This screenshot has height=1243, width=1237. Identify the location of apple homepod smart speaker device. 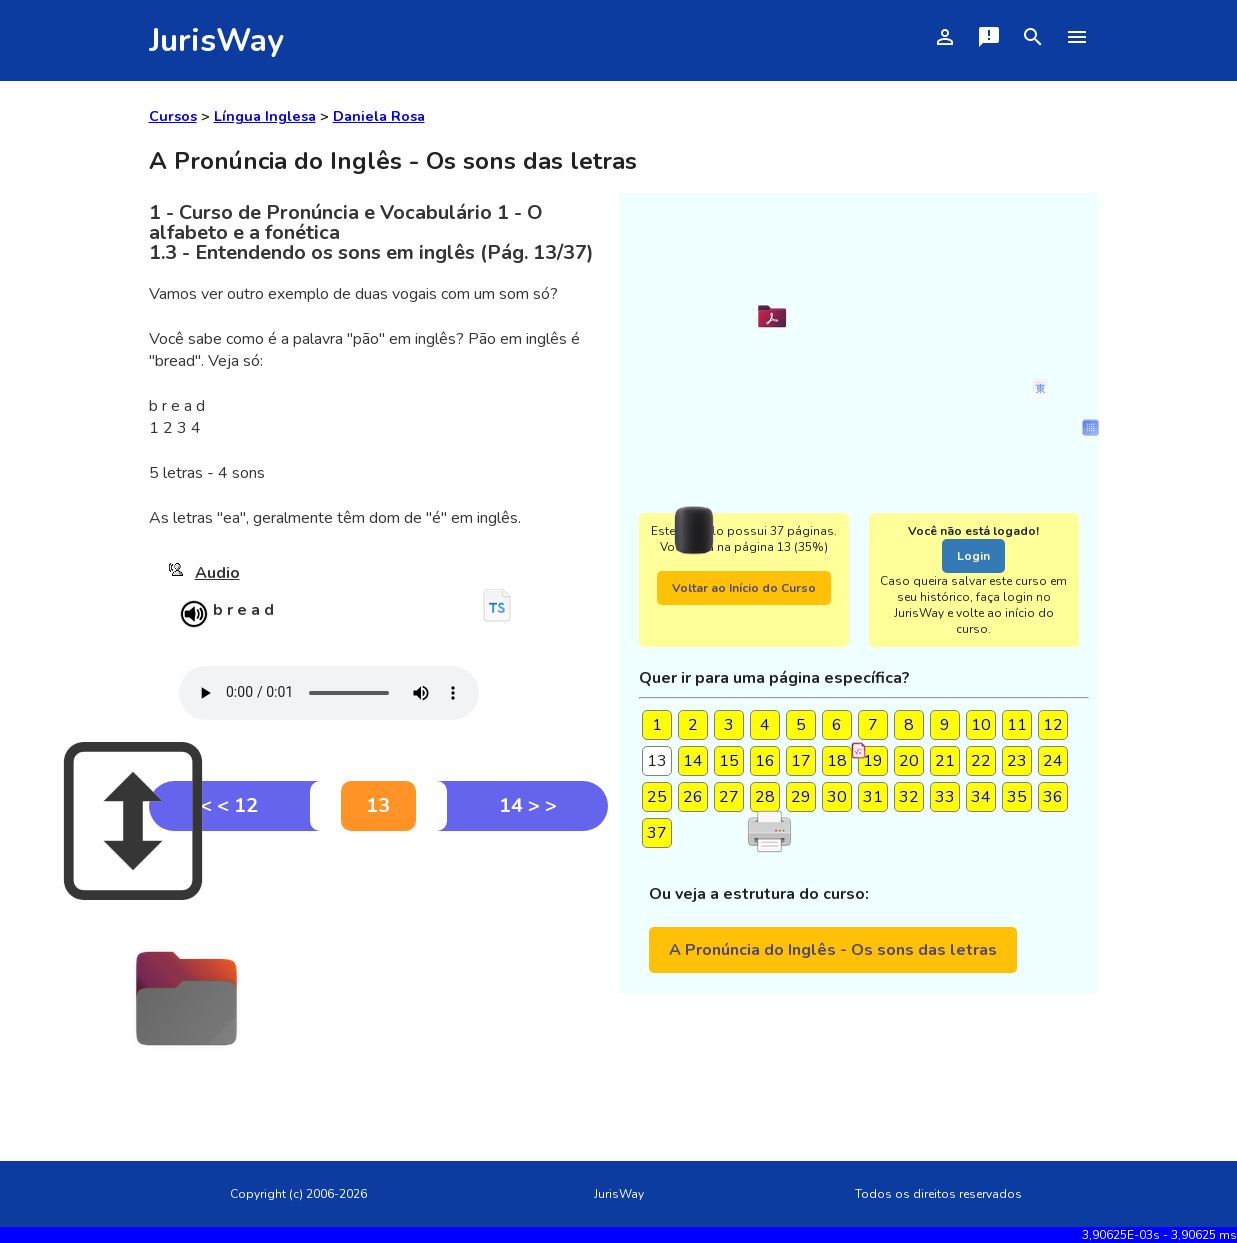
(694, 531).